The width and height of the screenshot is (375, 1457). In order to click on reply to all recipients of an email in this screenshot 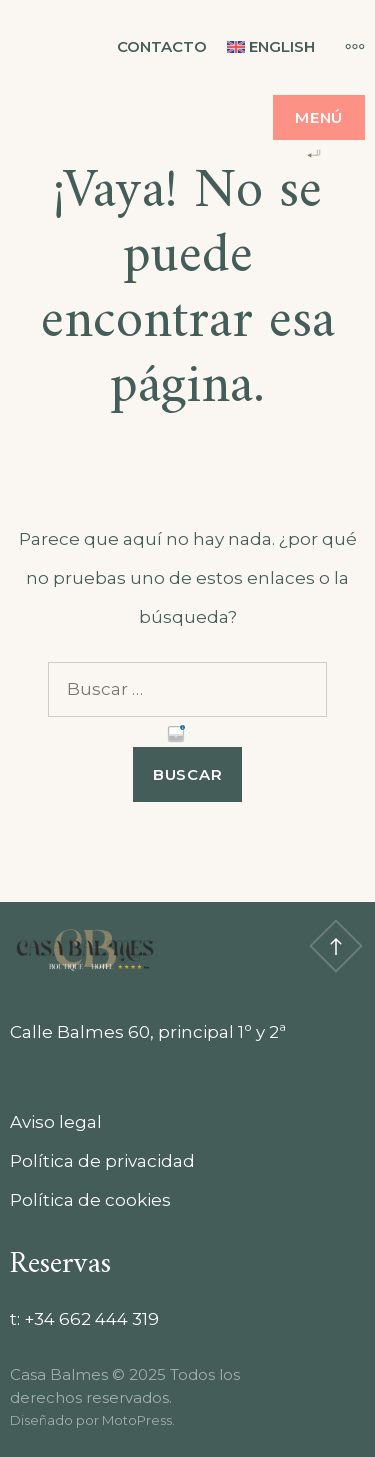, I will do `click(313, 153)`.